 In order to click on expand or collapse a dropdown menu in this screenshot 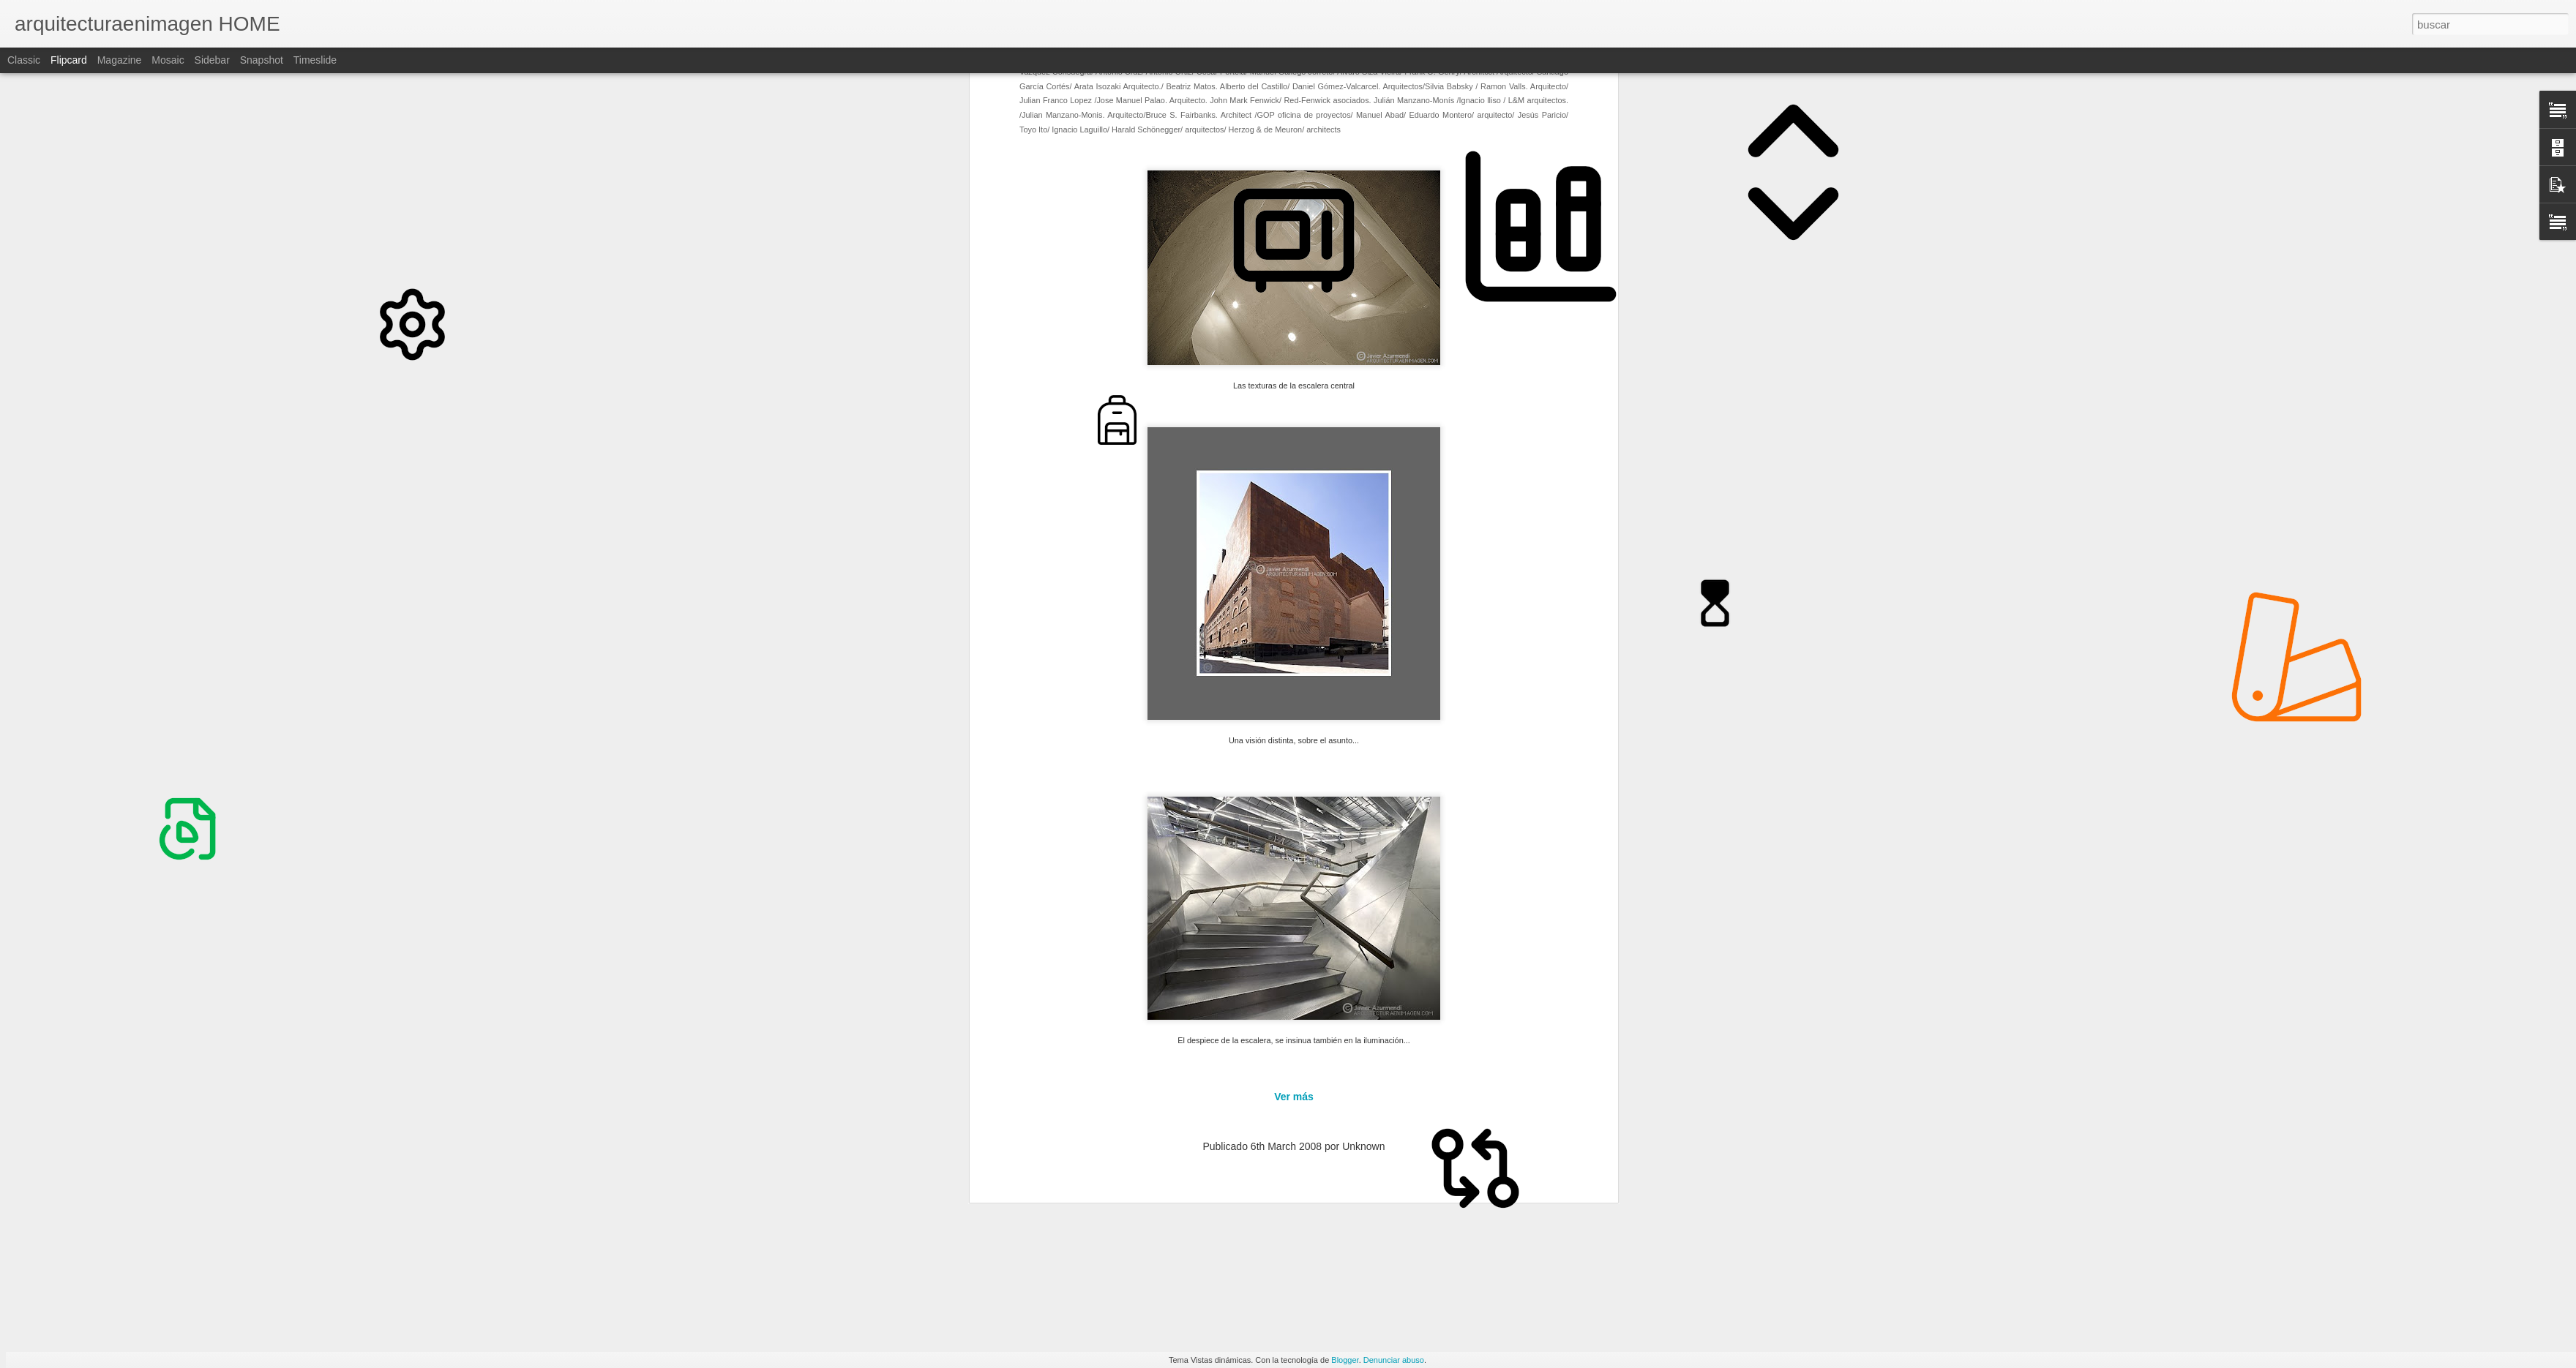, I will do `click(1793, 172)`.